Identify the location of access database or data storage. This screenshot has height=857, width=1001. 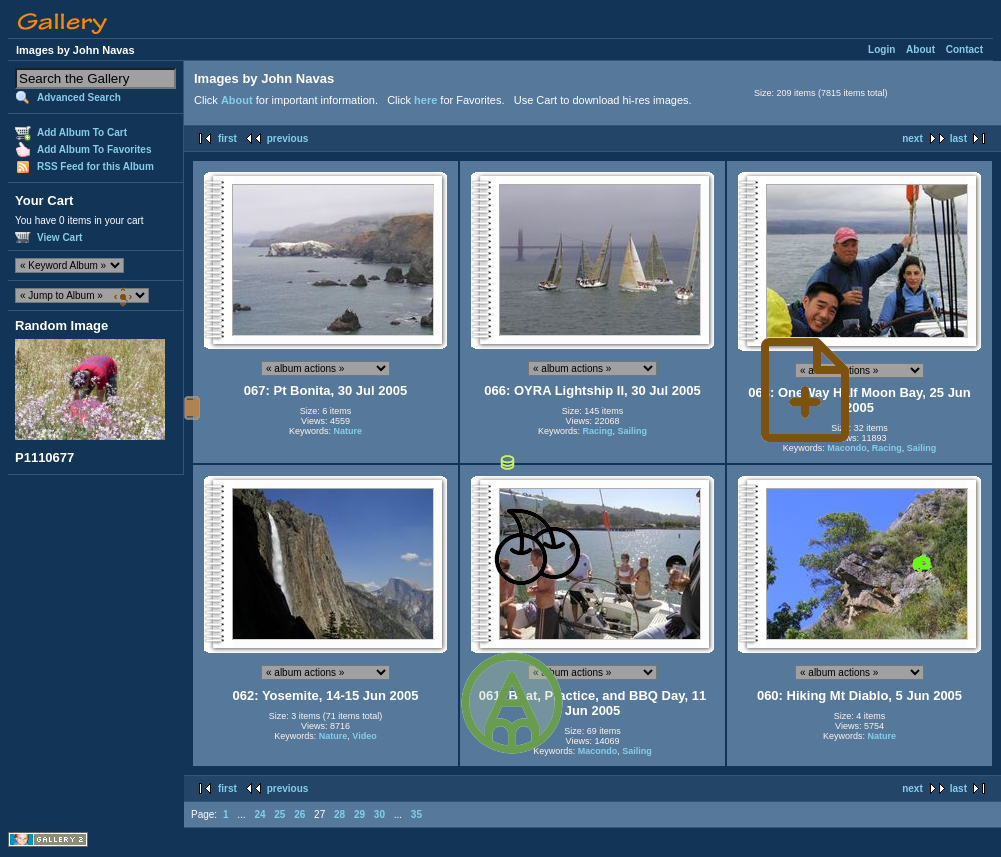
(507, 462).